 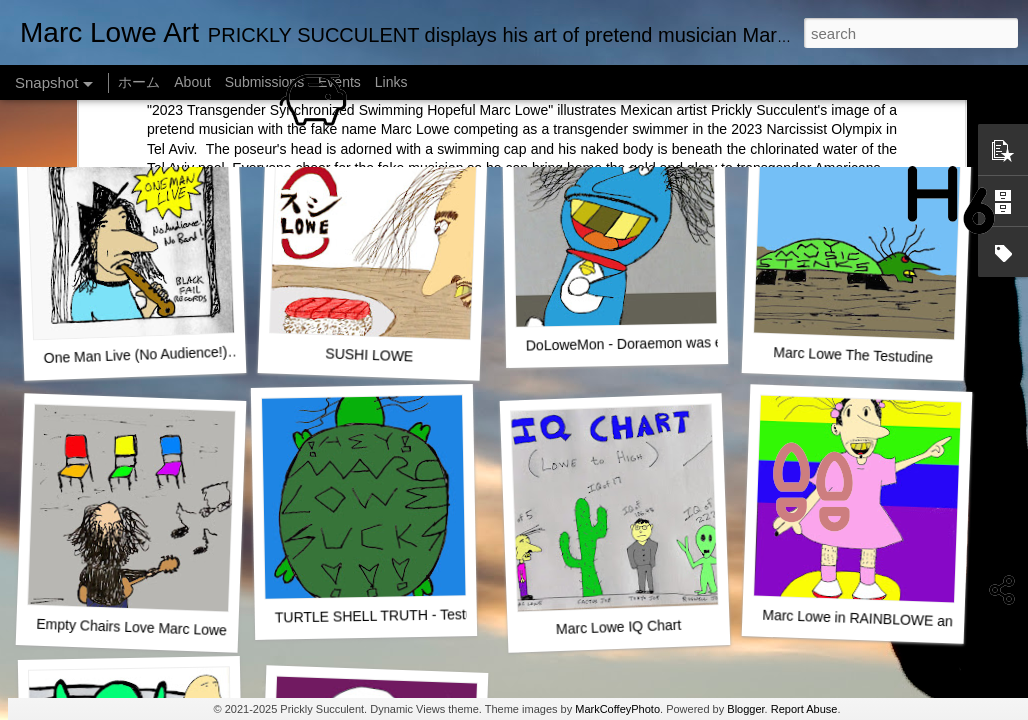 What do you see at coordinates (946, 198) in the screenshot?
I see `format text as heading level 6` at bounding box center [946, 198].